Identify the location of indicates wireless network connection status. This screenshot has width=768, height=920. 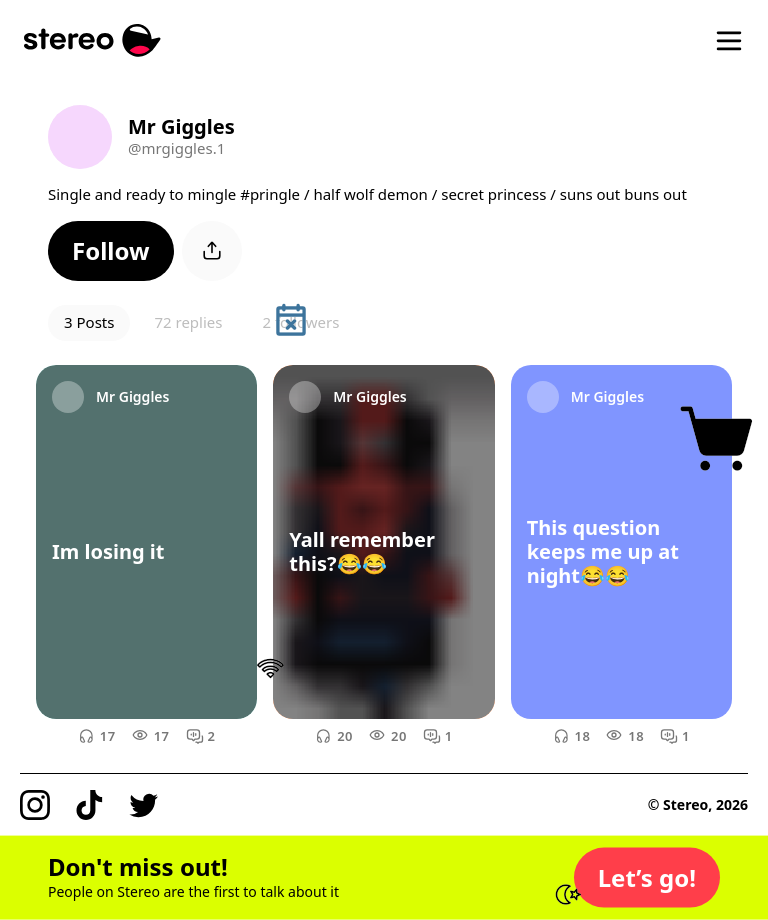
(270, 668).